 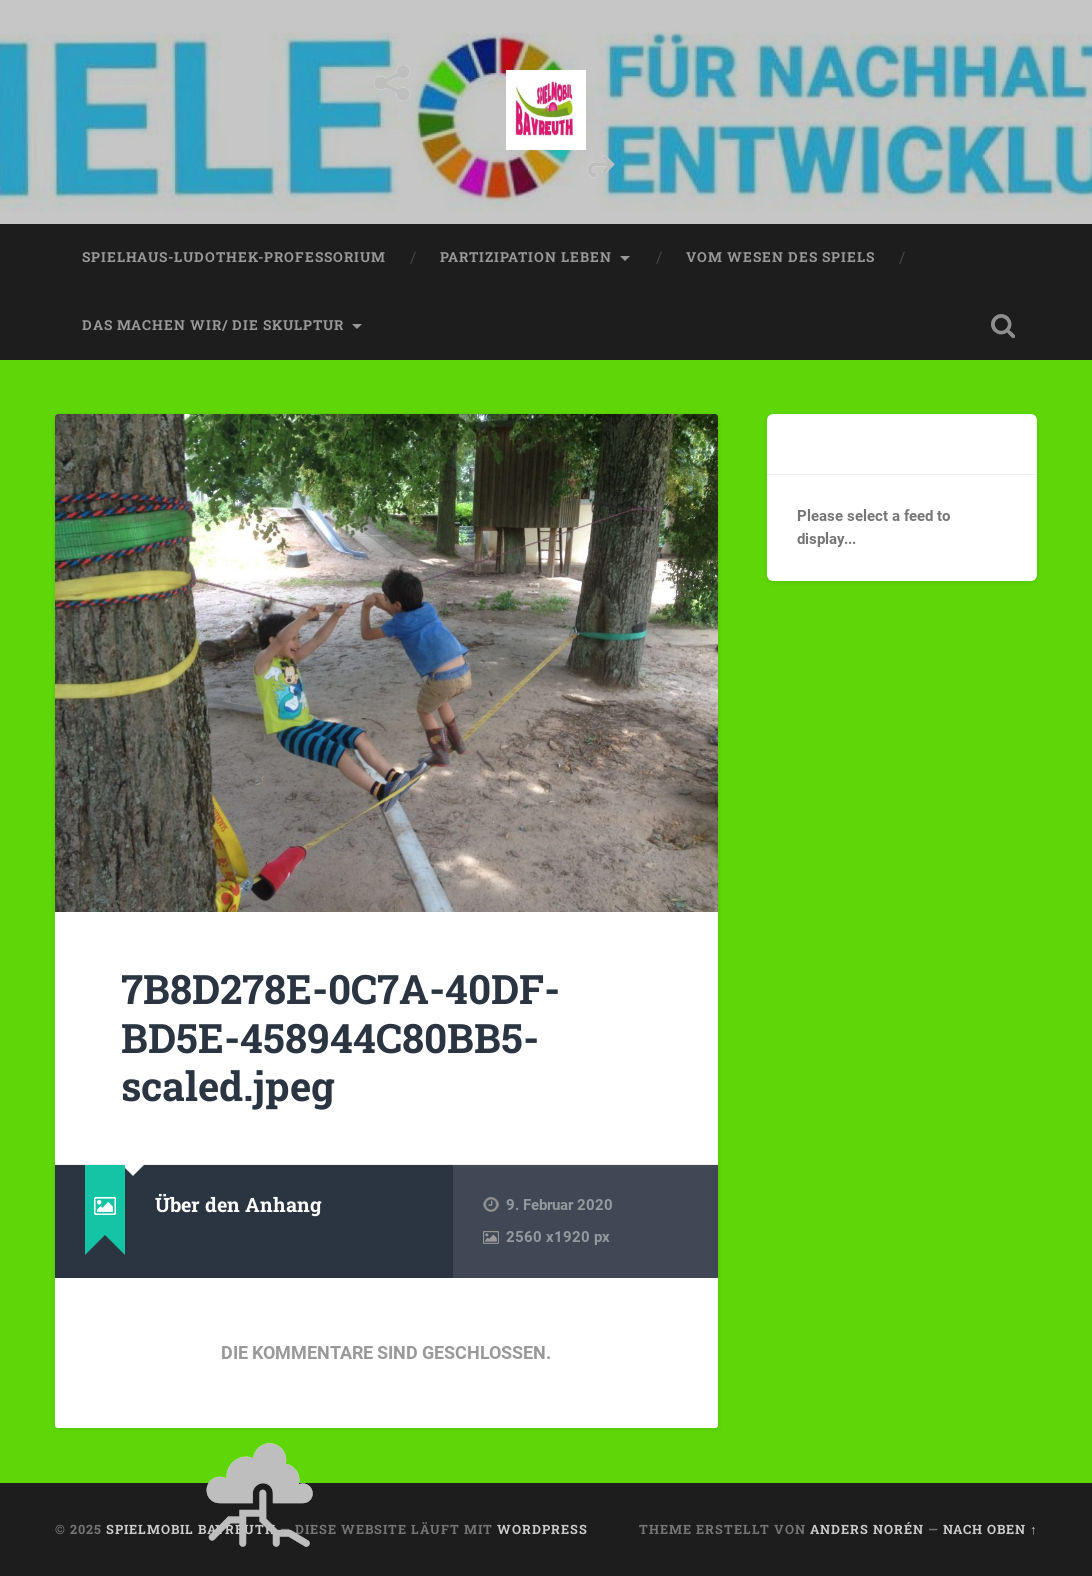 What do you see at coordinates (600, 166) in the screenshot?
I see `redo last undone action` at bounding box center [600, 166].